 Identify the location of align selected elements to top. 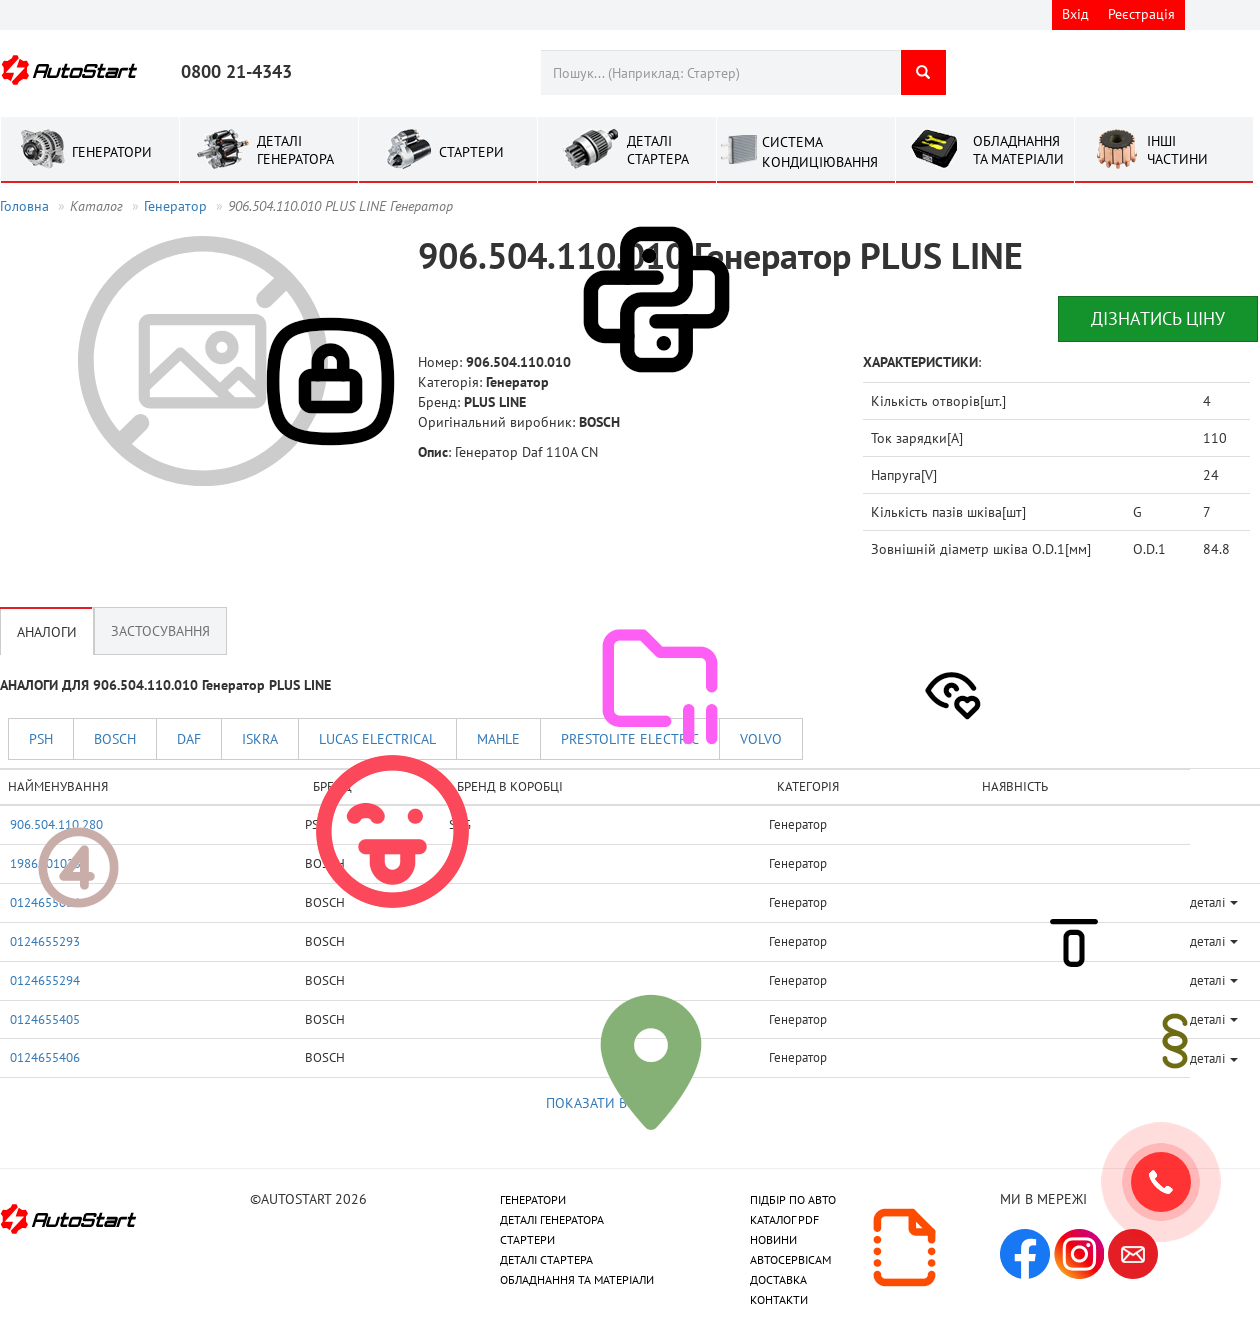
(1074, 943).